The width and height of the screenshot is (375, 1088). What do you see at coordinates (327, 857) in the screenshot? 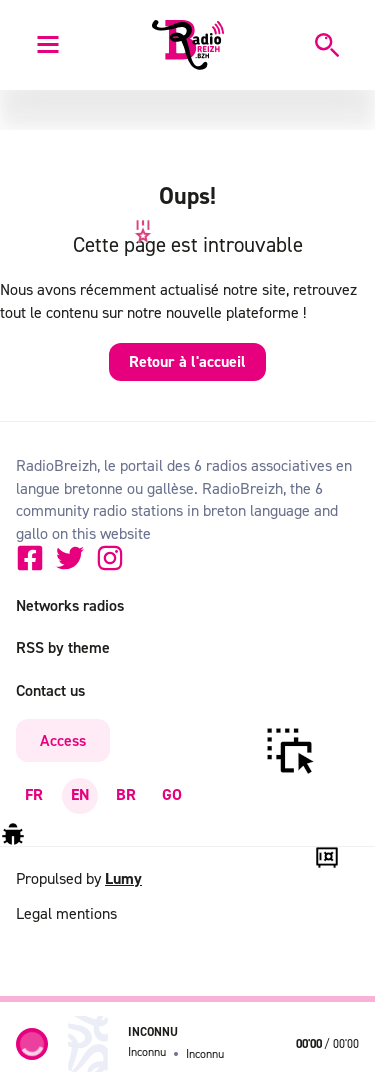
I see `access secure storage or vault features` at bounding box center [327, 857].